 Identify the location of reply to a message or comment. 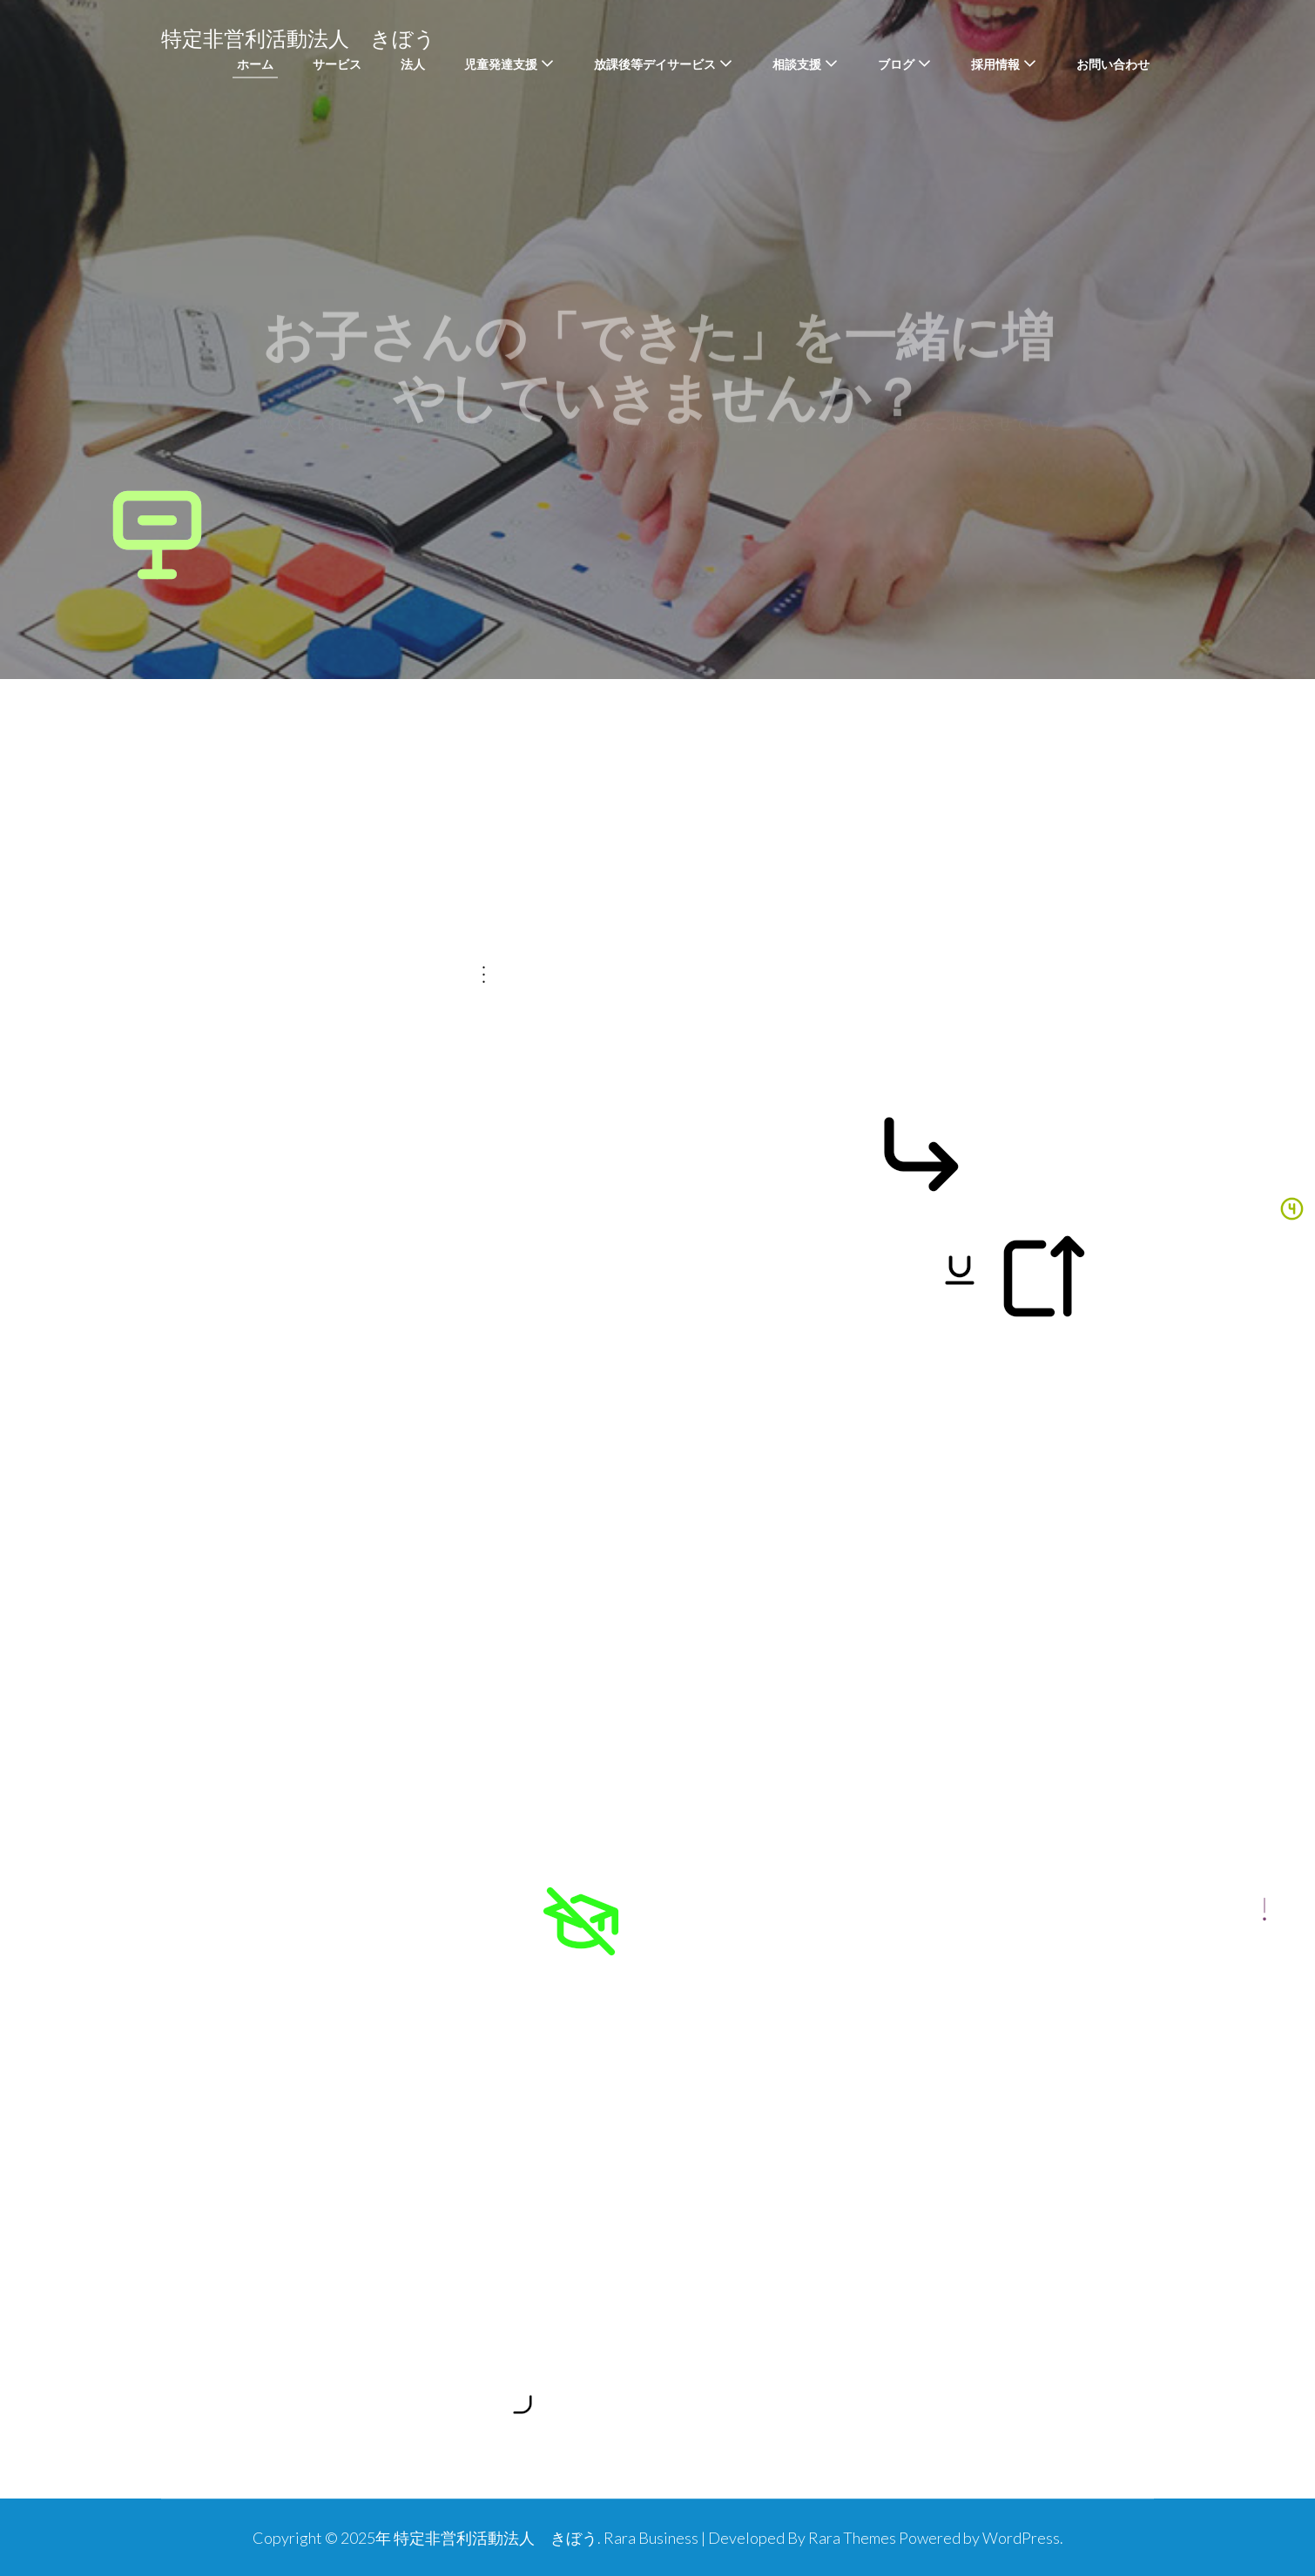
(919, 1152).